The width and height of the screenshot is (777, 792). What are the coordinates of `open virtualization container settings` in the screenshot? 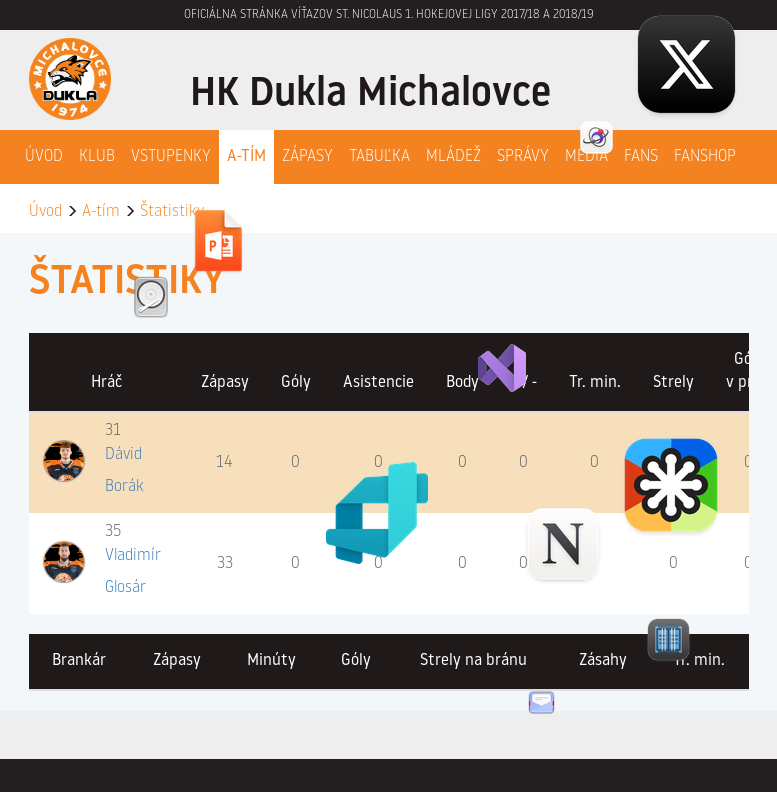 It's located at (668, 639).